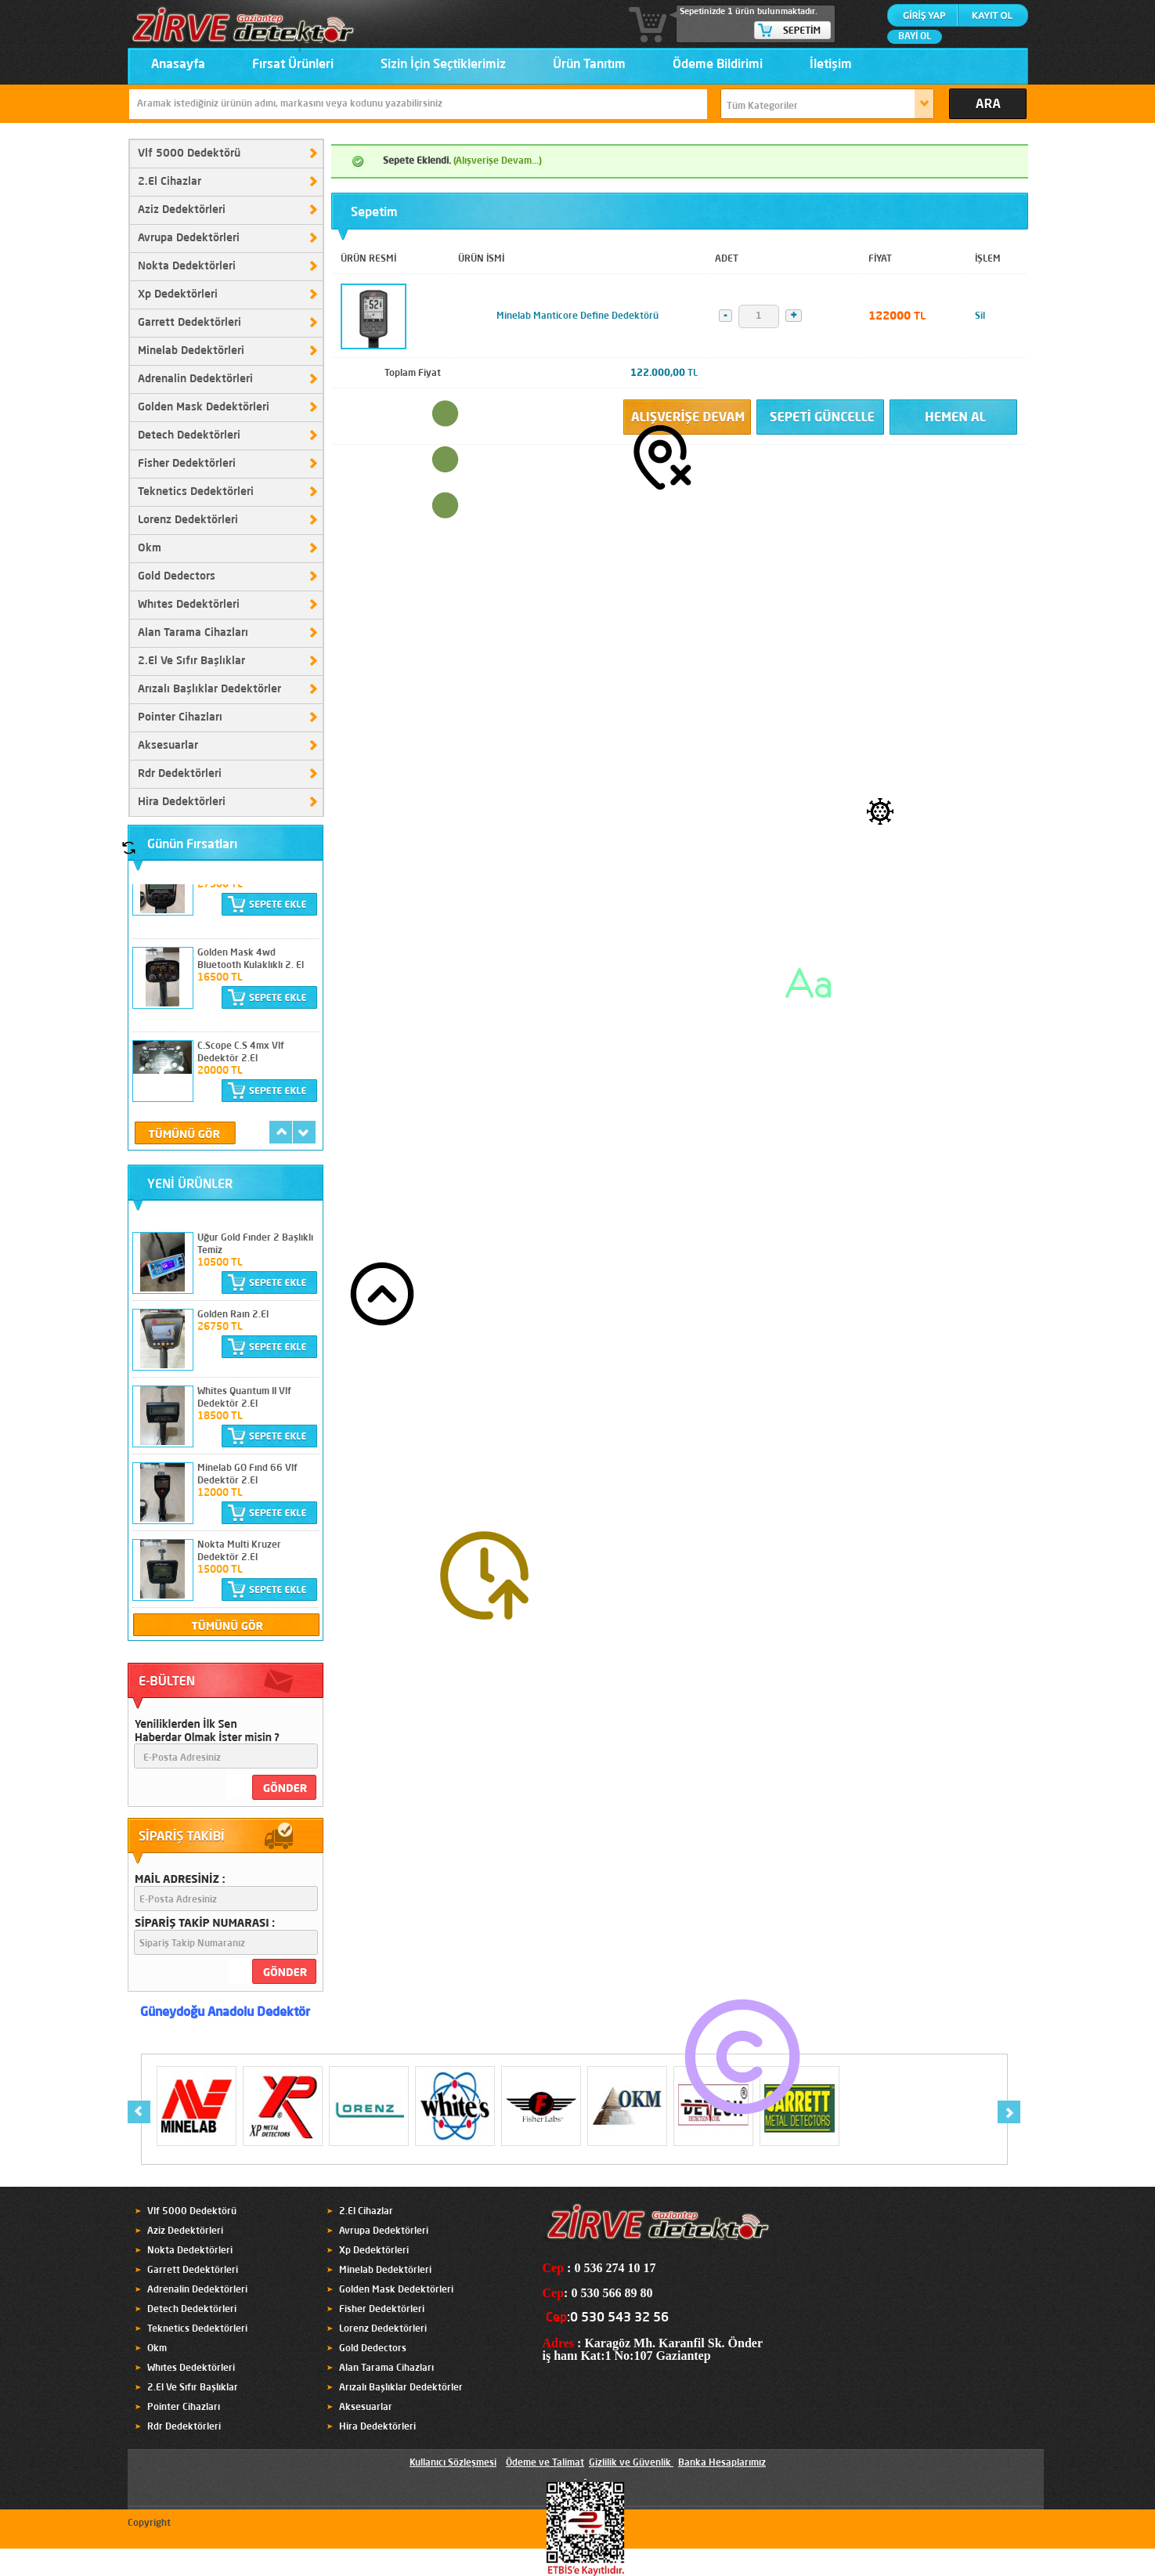 This screenshot has height=2576, width=1155. Describe the element at coordinates (660, 457) in the screenshot. I see `remove a saved location` at that location.